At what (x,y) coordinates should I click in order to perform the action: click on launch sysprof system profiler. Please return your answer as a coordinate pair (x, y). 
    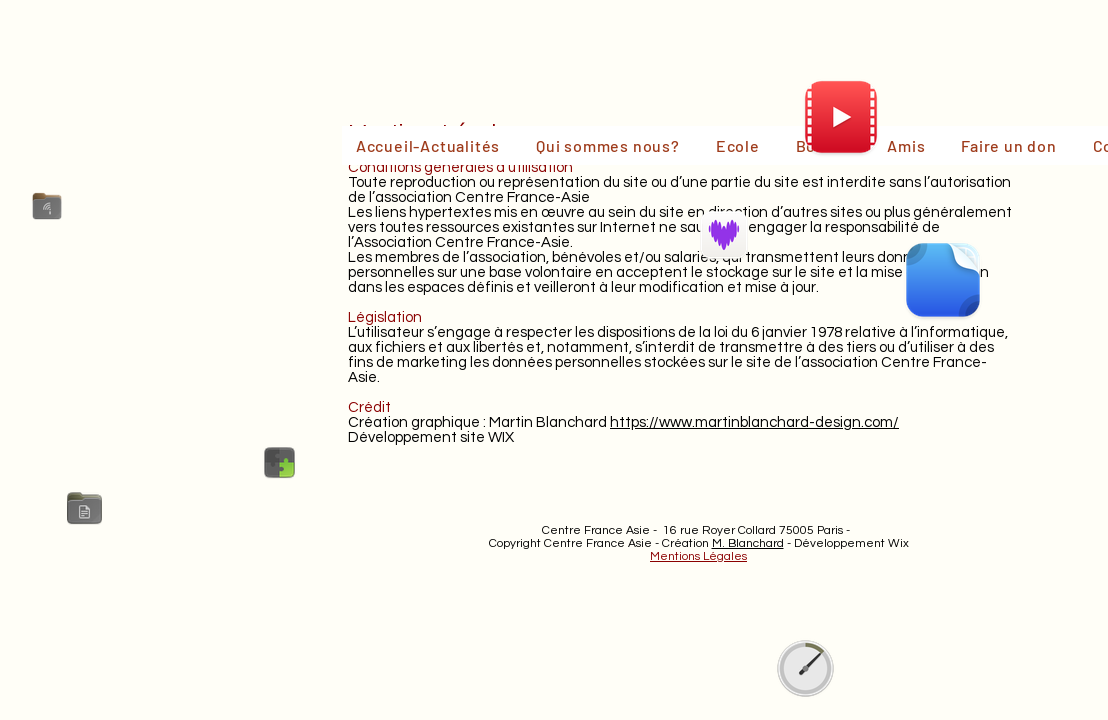
    Looking at the image, I should click on (805, 668).